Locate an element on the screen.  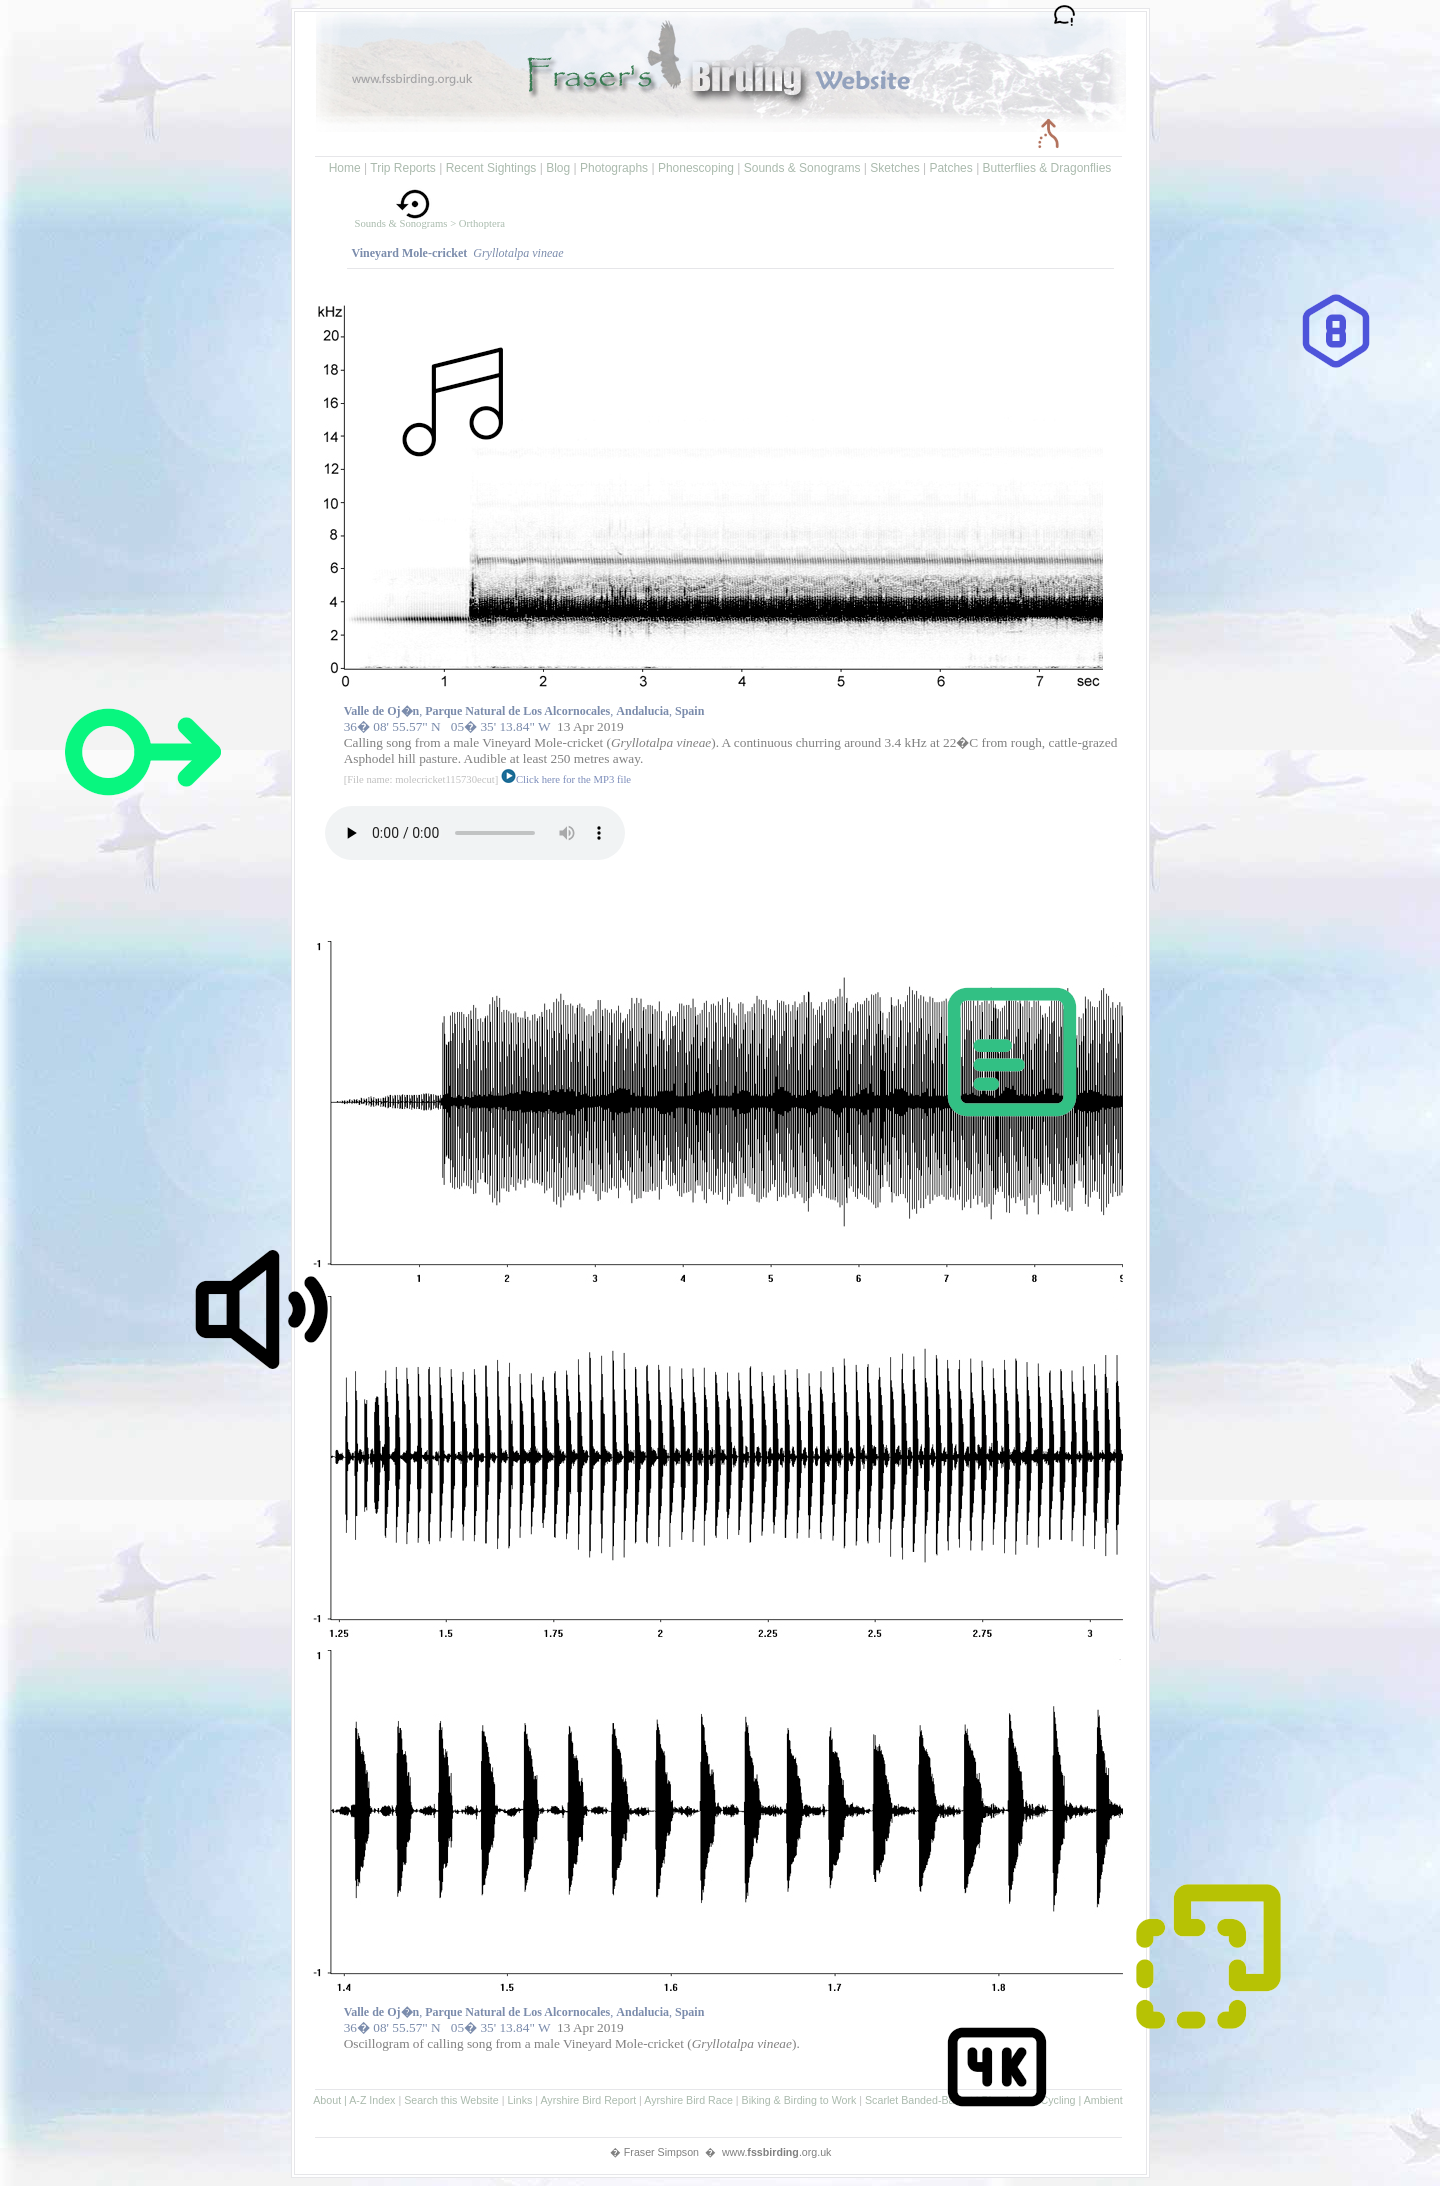
restore settings to a previous backup is located at coordinates (415, 204).